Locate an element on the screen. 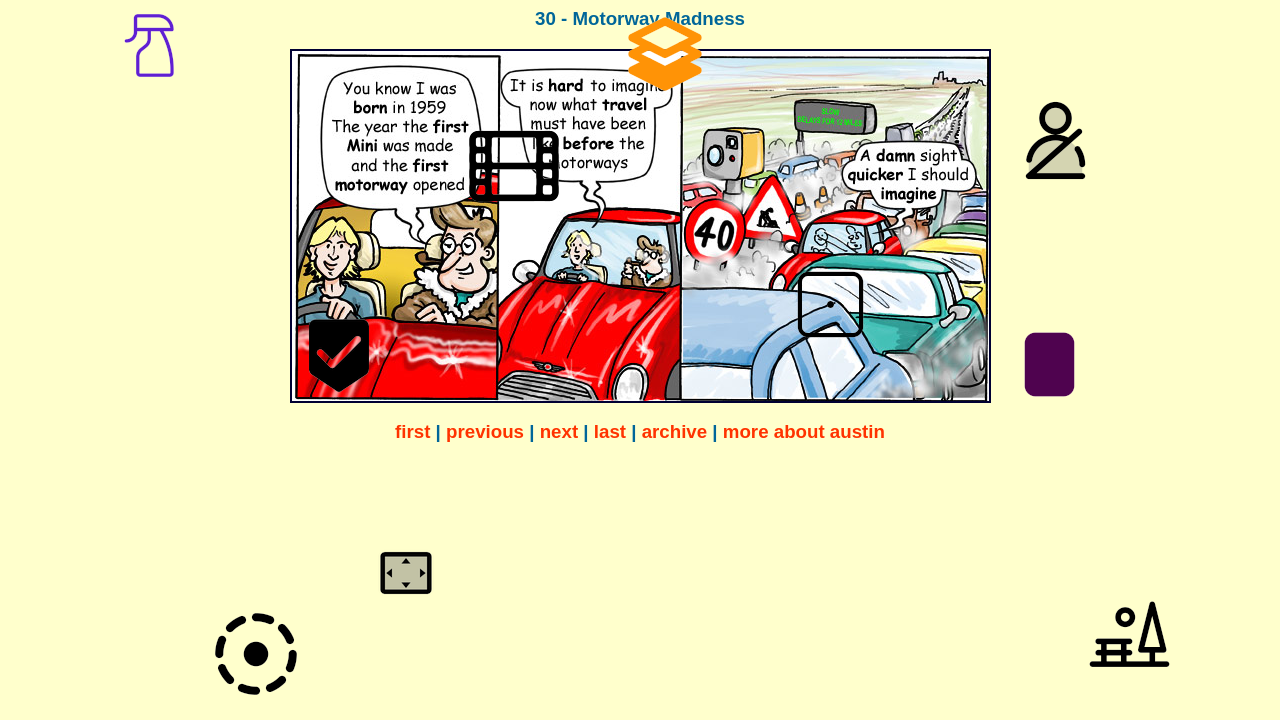 This screenshot has width=1280, height=720. indicates a verified or confirmed location is located at coordinates (339, 356).